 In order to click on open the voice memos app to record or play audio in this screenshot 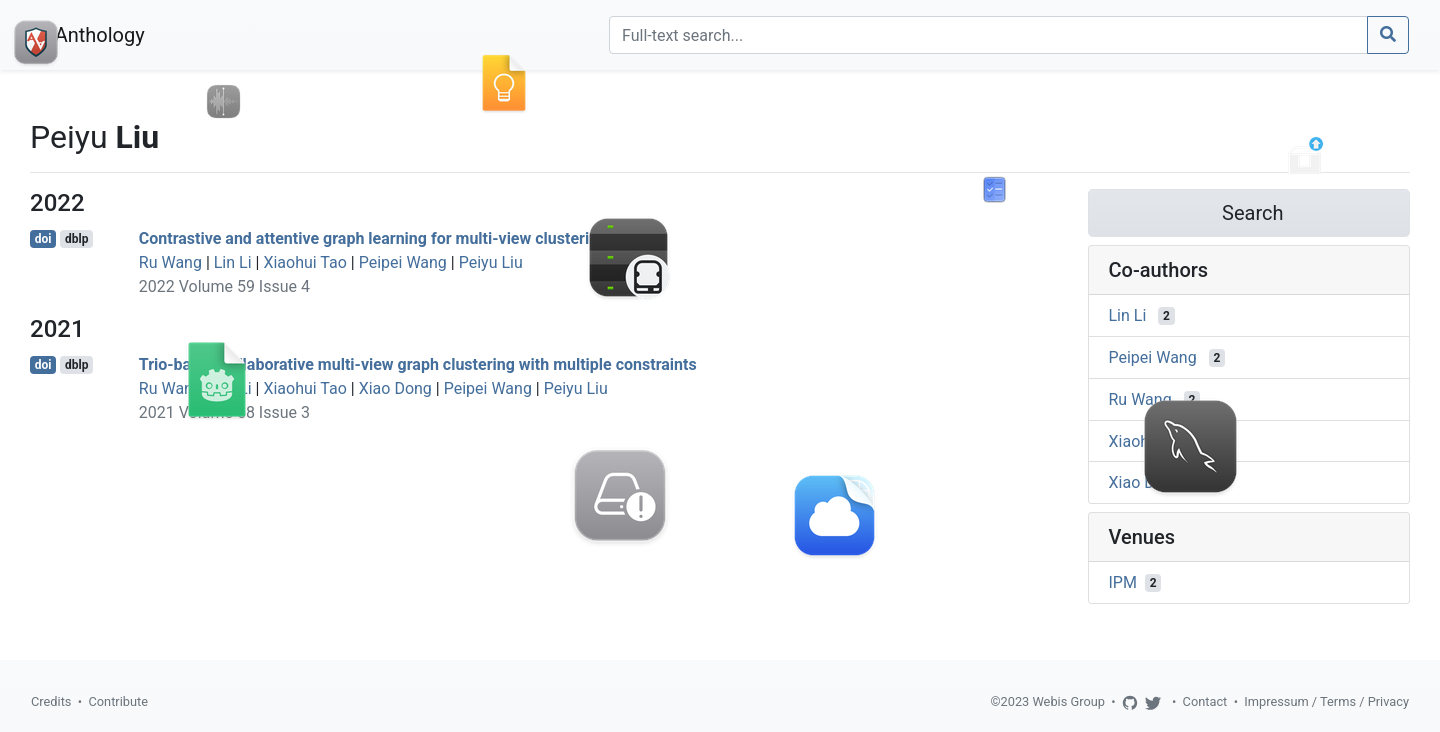, I will do `click(223, 101)`.